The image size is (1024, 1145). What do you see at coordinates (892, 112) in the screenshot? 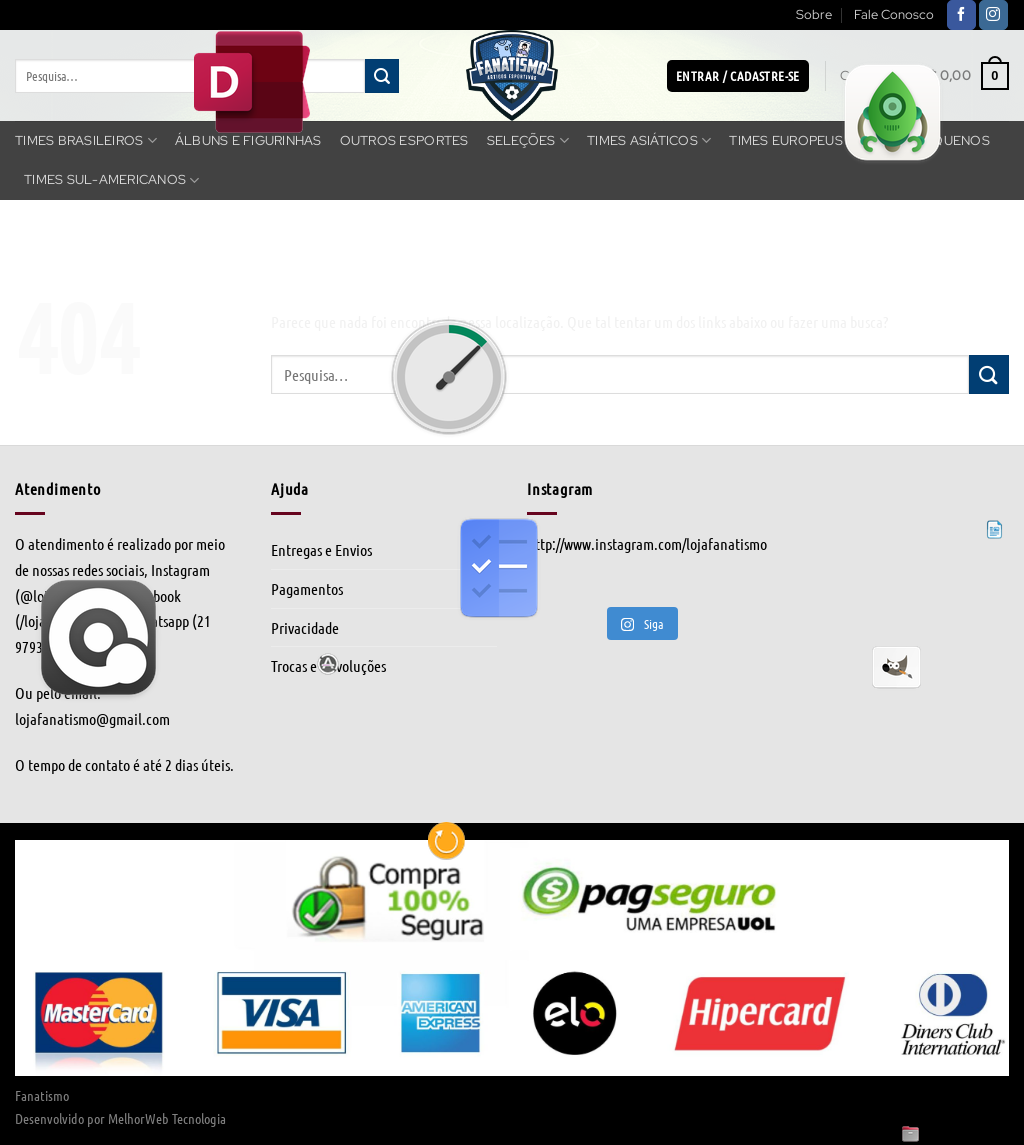
I see `open Robo 3T MongoDB database management app` at bounding box center [892, 112].